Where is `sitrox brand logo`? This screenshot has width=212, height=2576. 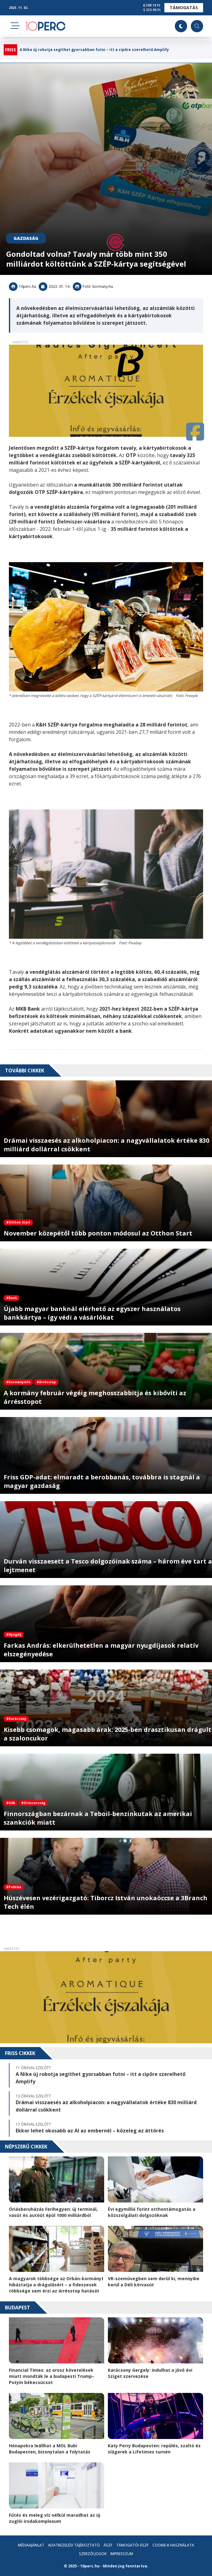 sitrox brand logo is located at coordinates (59, 921).